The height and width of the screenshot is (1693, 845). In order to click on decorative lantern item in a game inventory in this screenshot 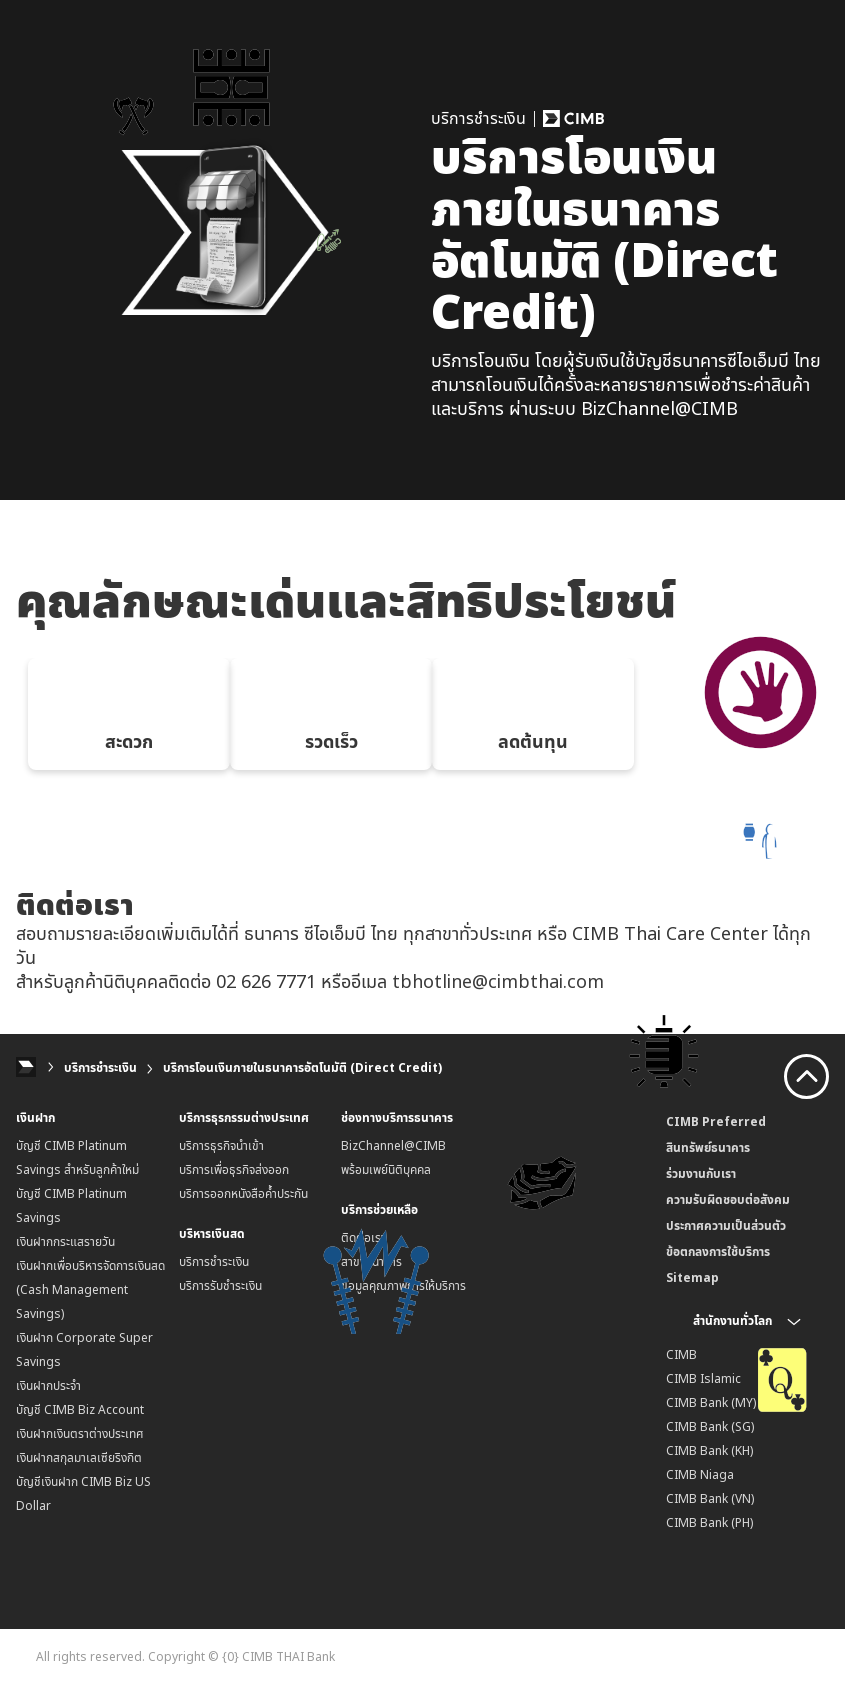, I will do `click(761, 841)`.